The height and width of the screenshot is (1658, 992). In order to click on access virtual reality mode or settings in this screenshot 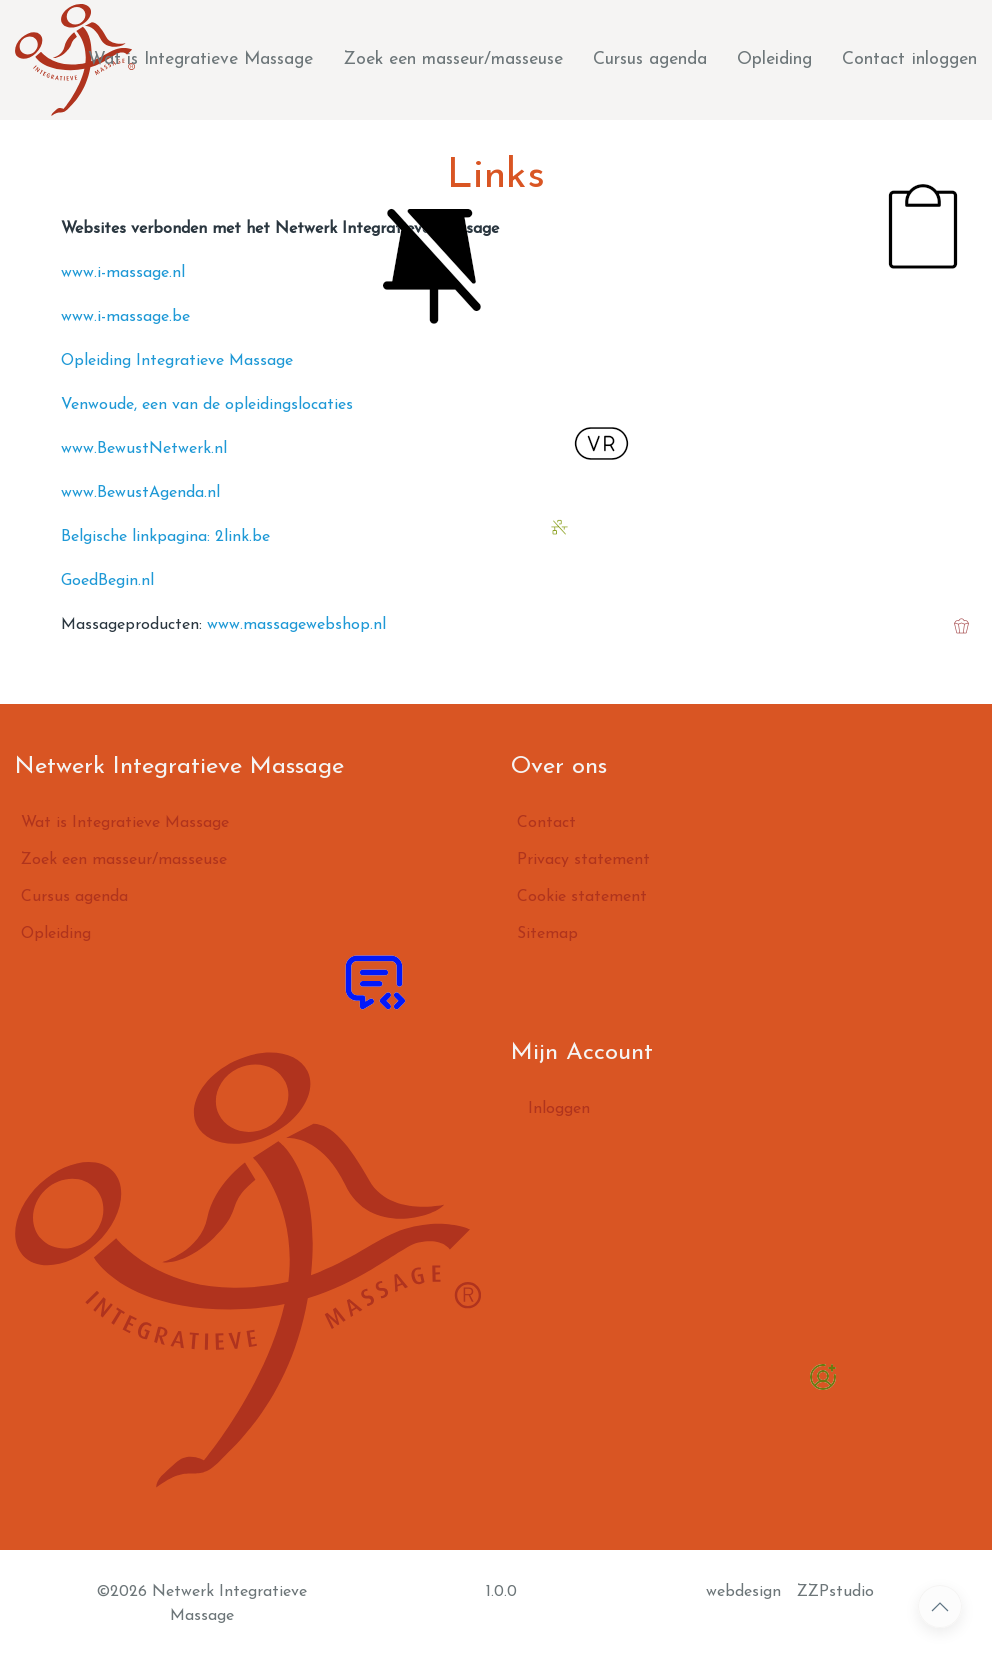, I will do `click(601, 443)`.